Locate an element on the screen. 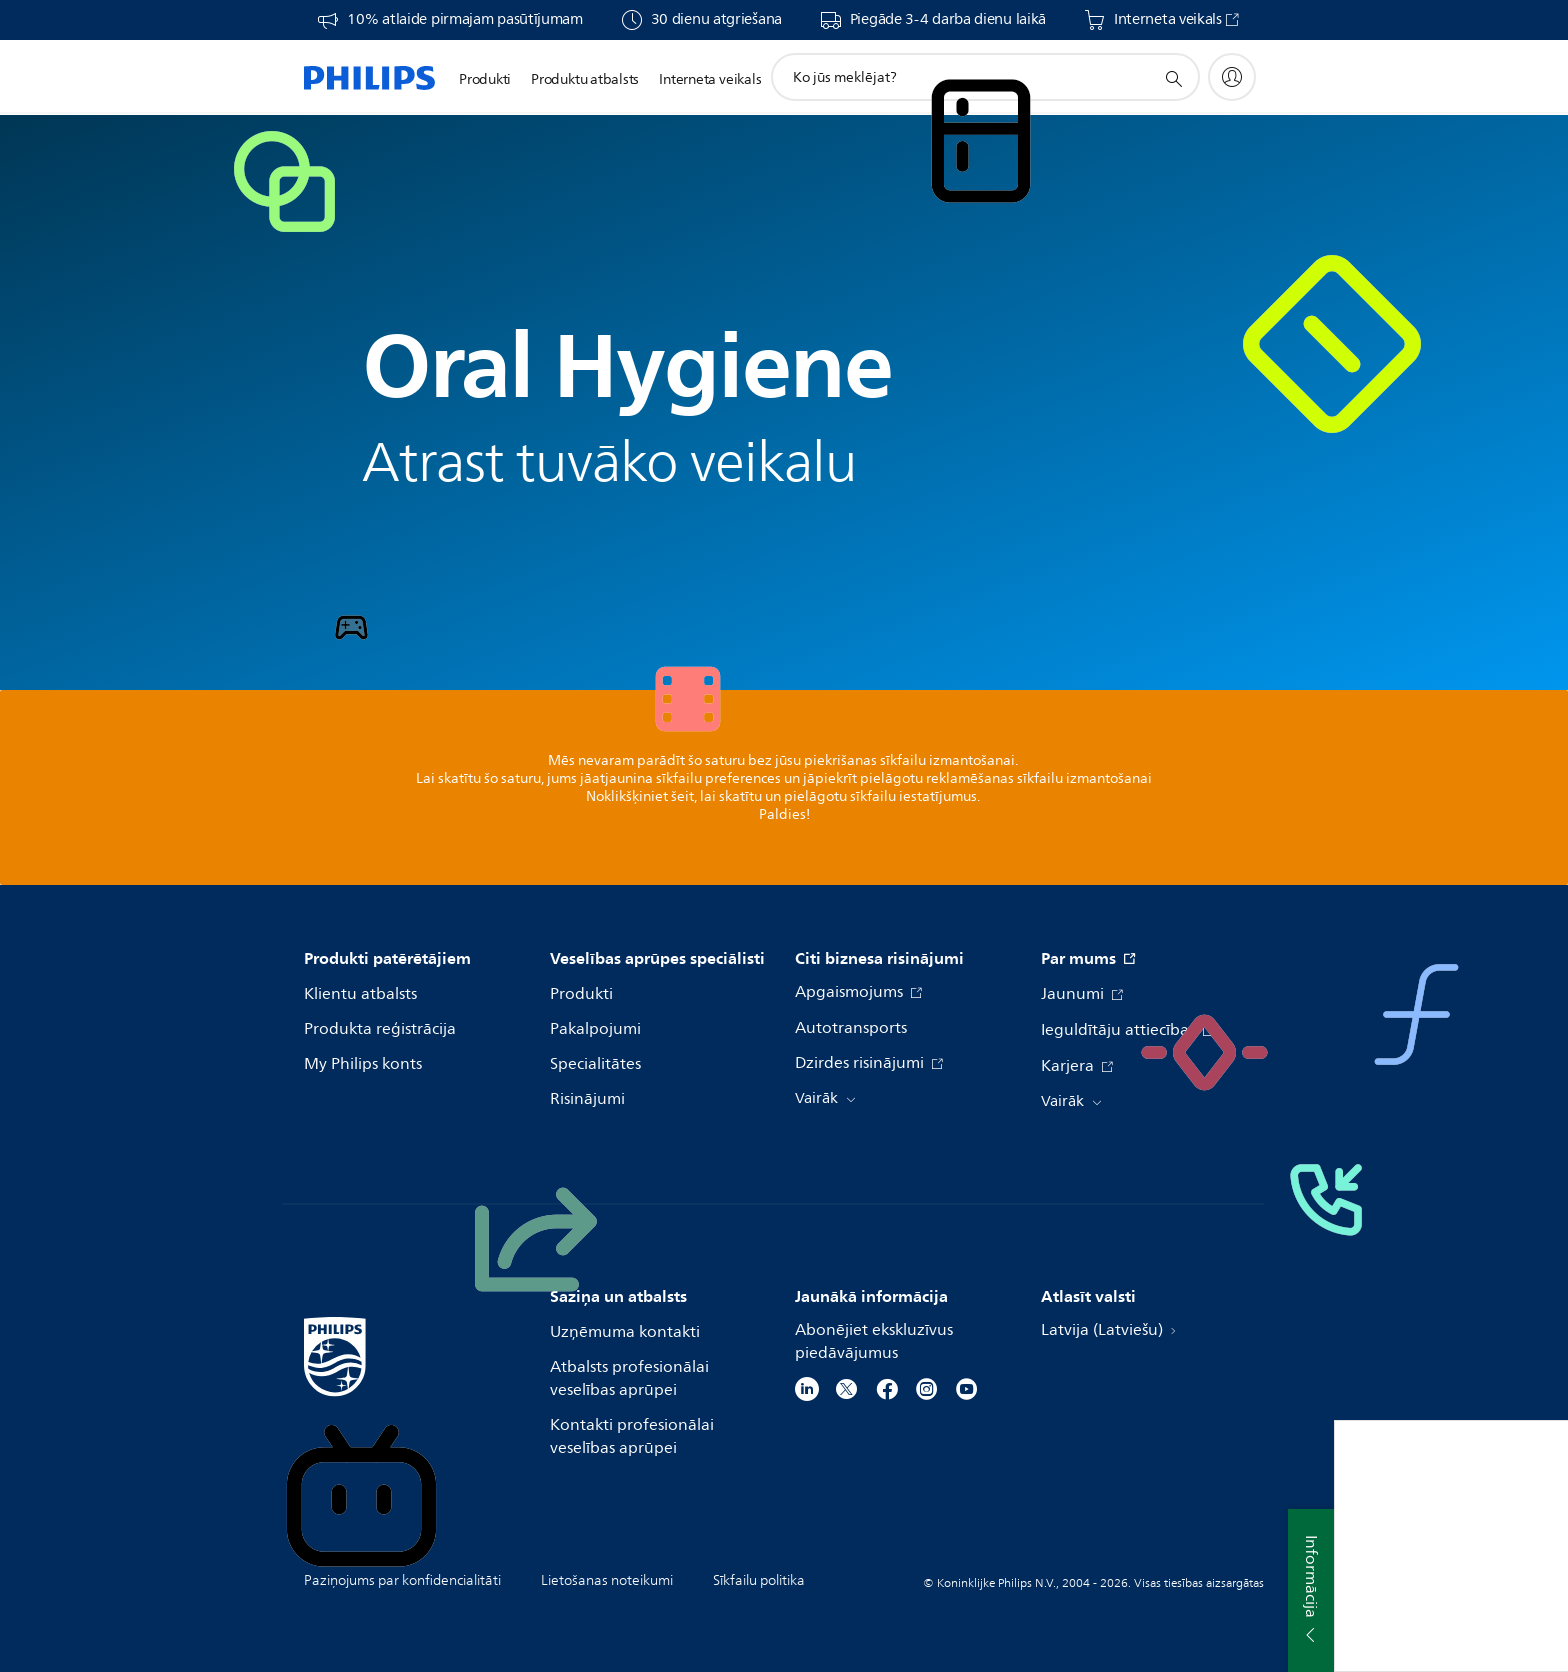 This screenshot has height=1672, width=1568. access mathematical functions or formulas is located at coordinates (1416, 1014).